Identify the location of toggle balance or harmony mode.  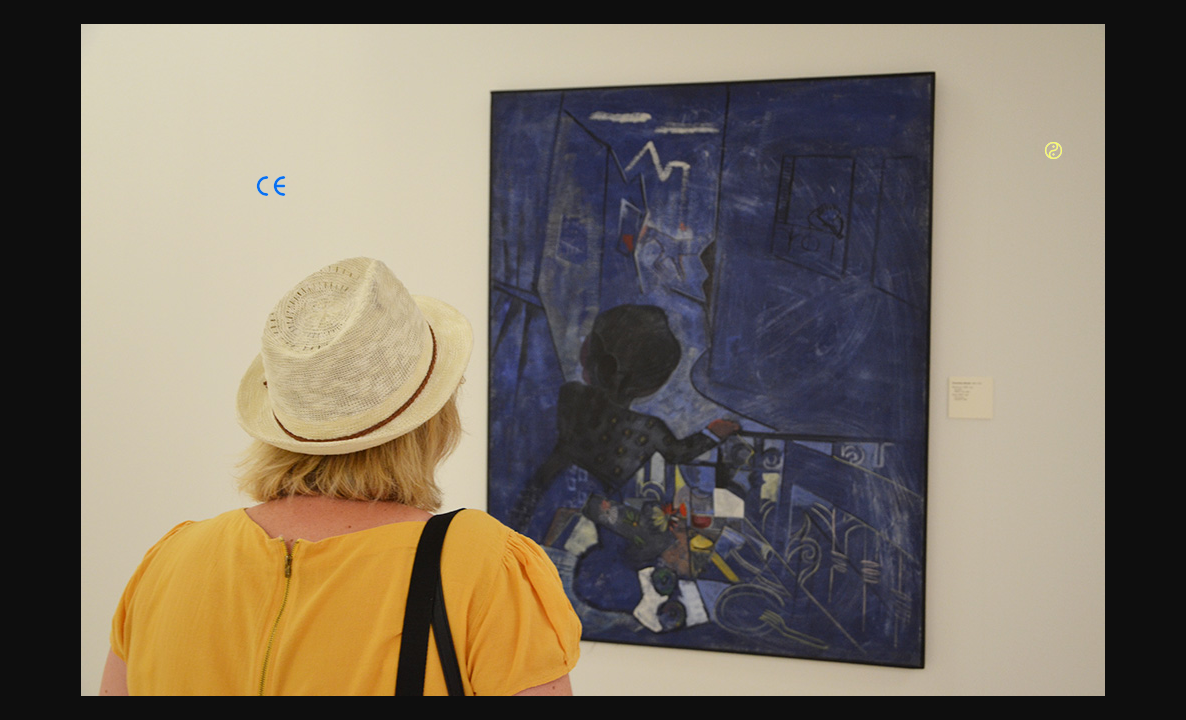
(1053, 150).